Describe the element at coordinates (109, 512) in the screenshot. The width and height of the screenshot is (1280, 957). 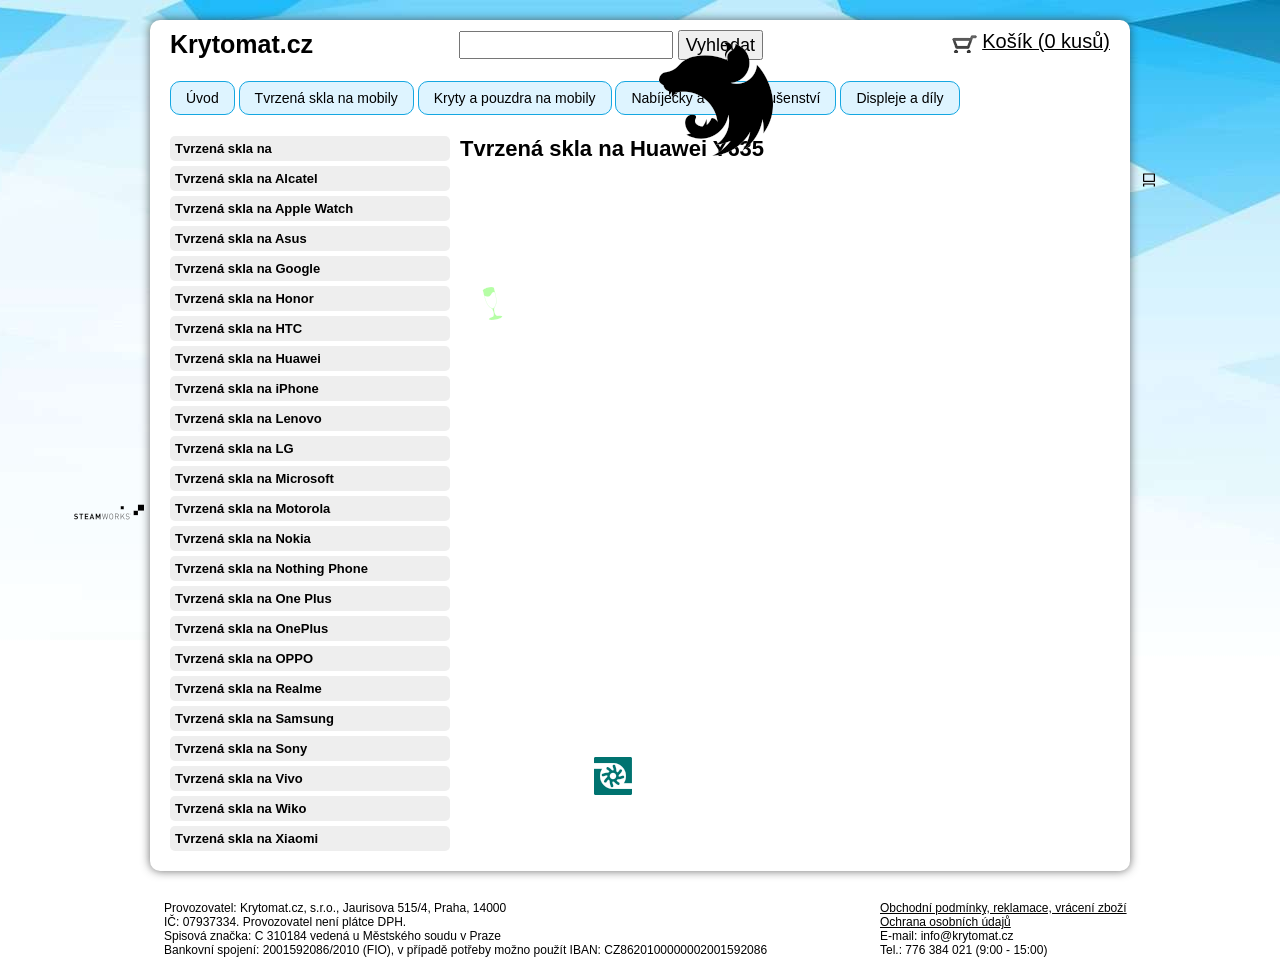
I see `access steamworks developer portal` at that location.